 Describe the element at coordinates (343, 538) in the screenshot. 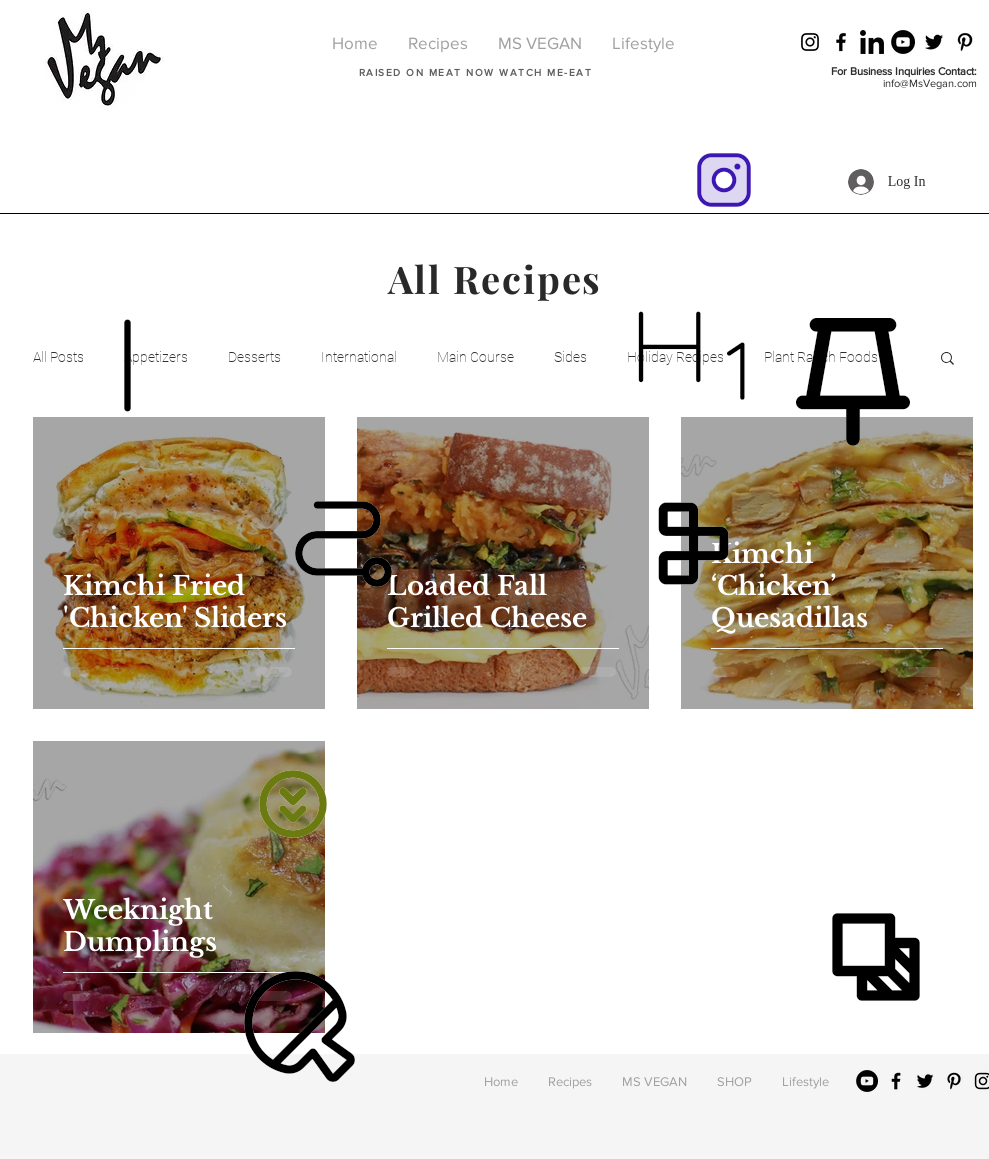

I see `view or edit a route path` at that location.